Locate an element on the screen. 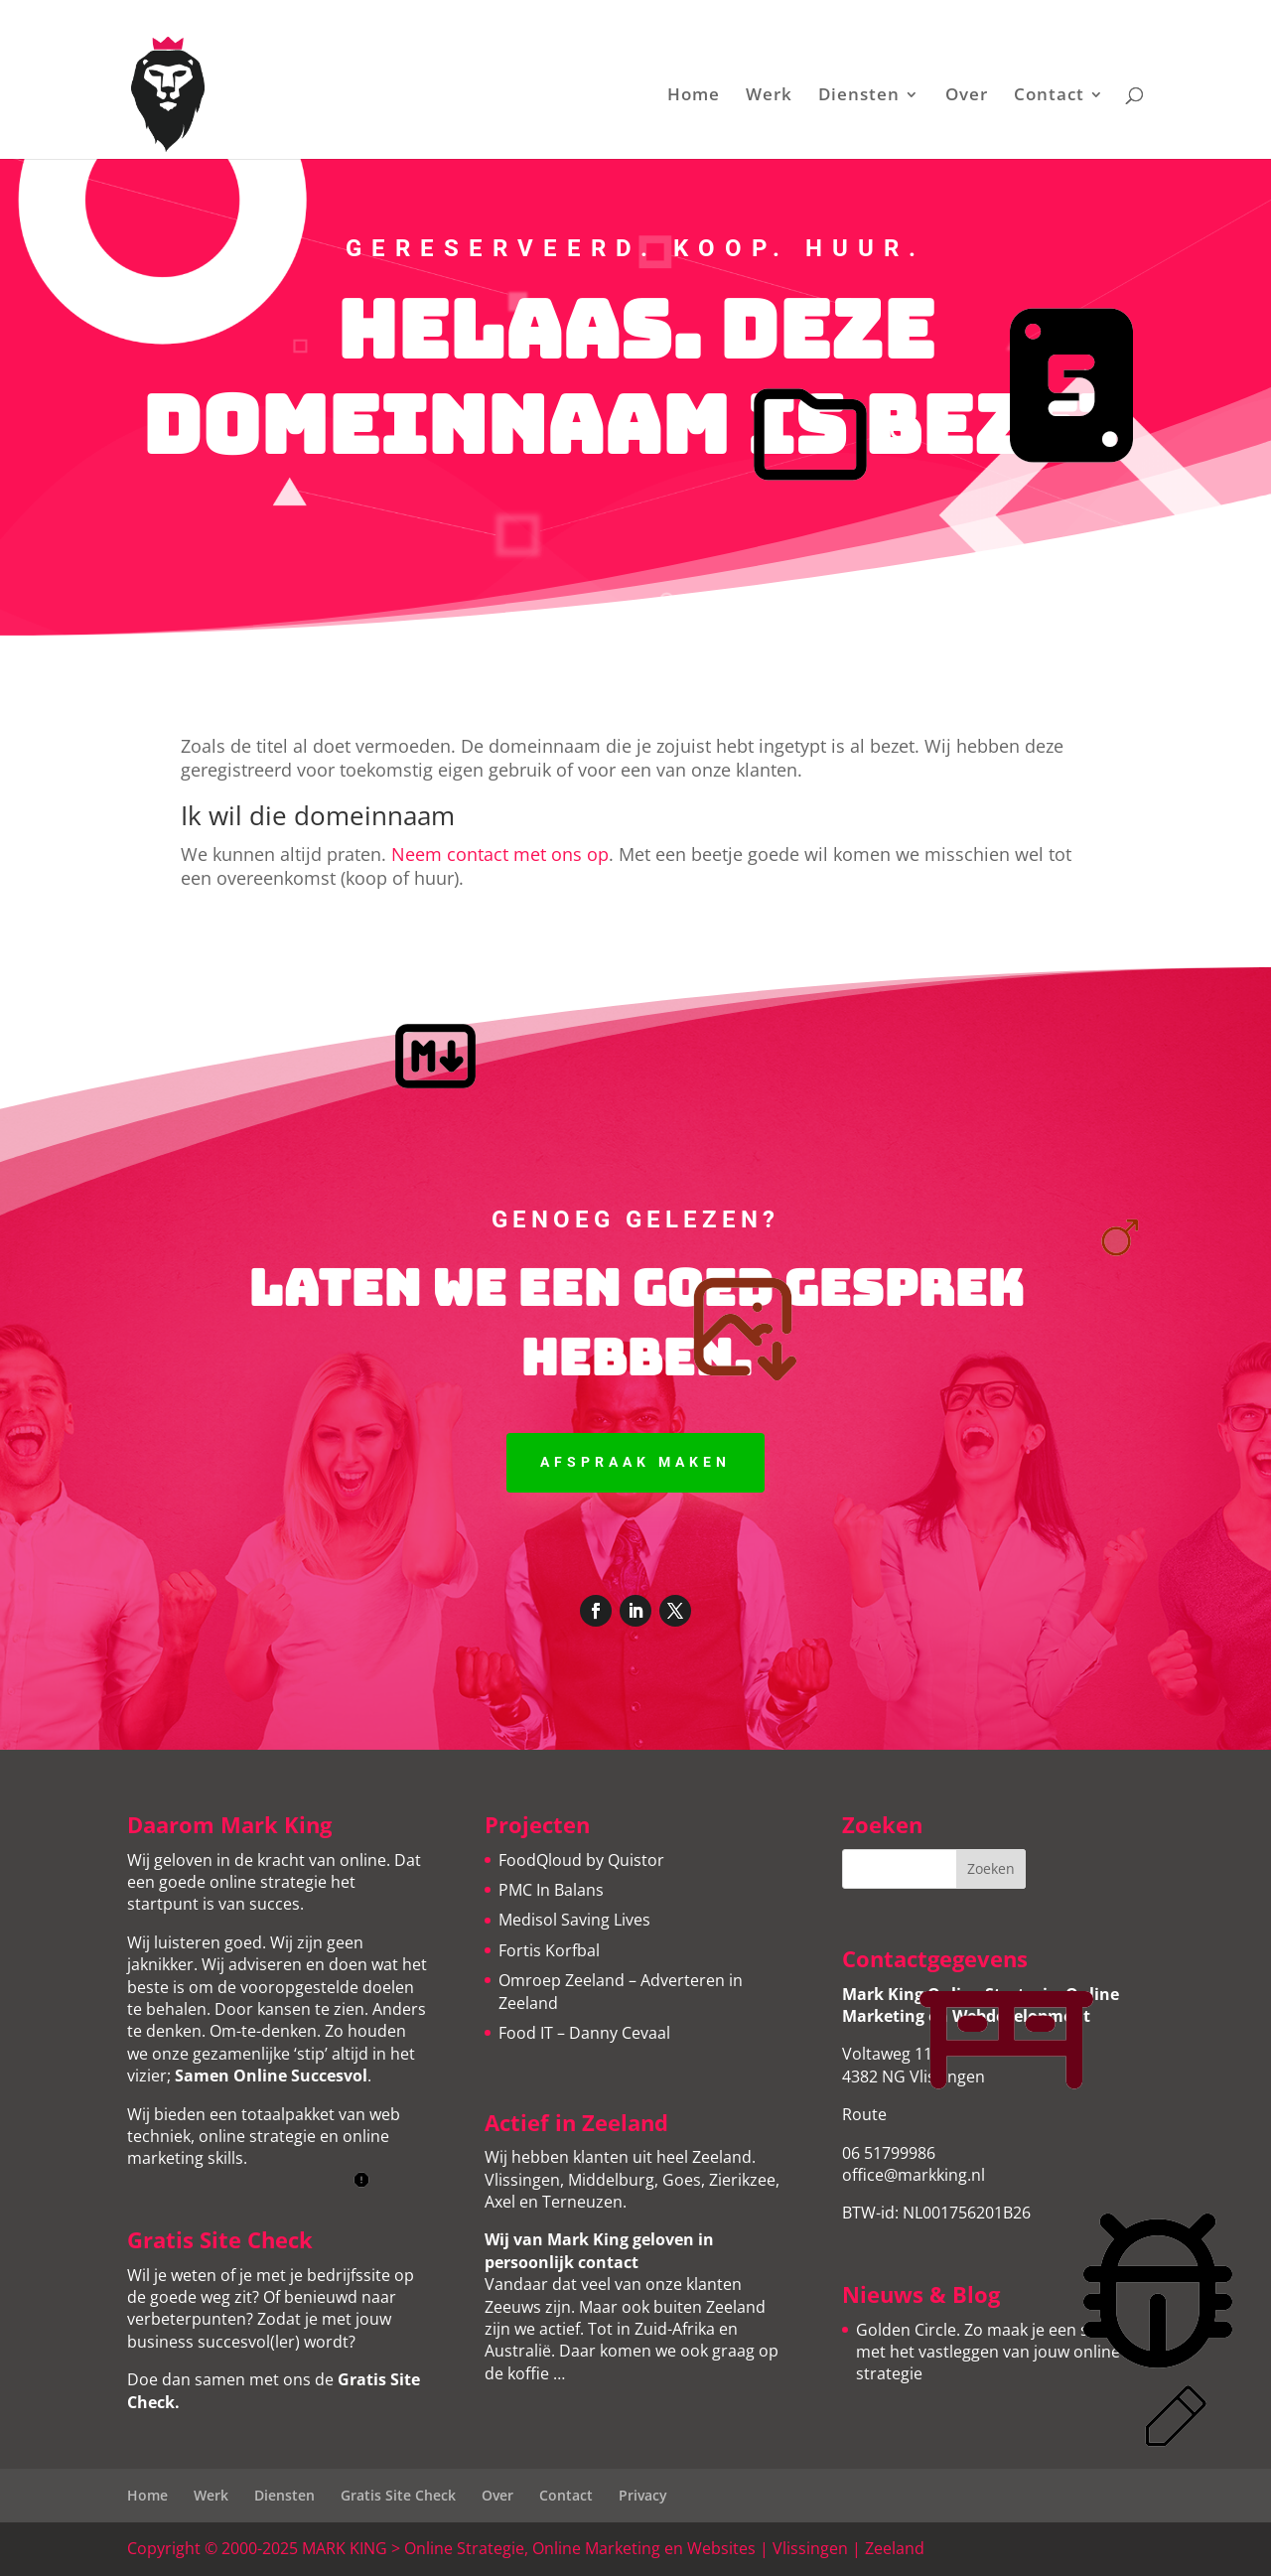 The image size is (1271, 2576). format text using markdown syntax is located at coordinates (435, 1056).